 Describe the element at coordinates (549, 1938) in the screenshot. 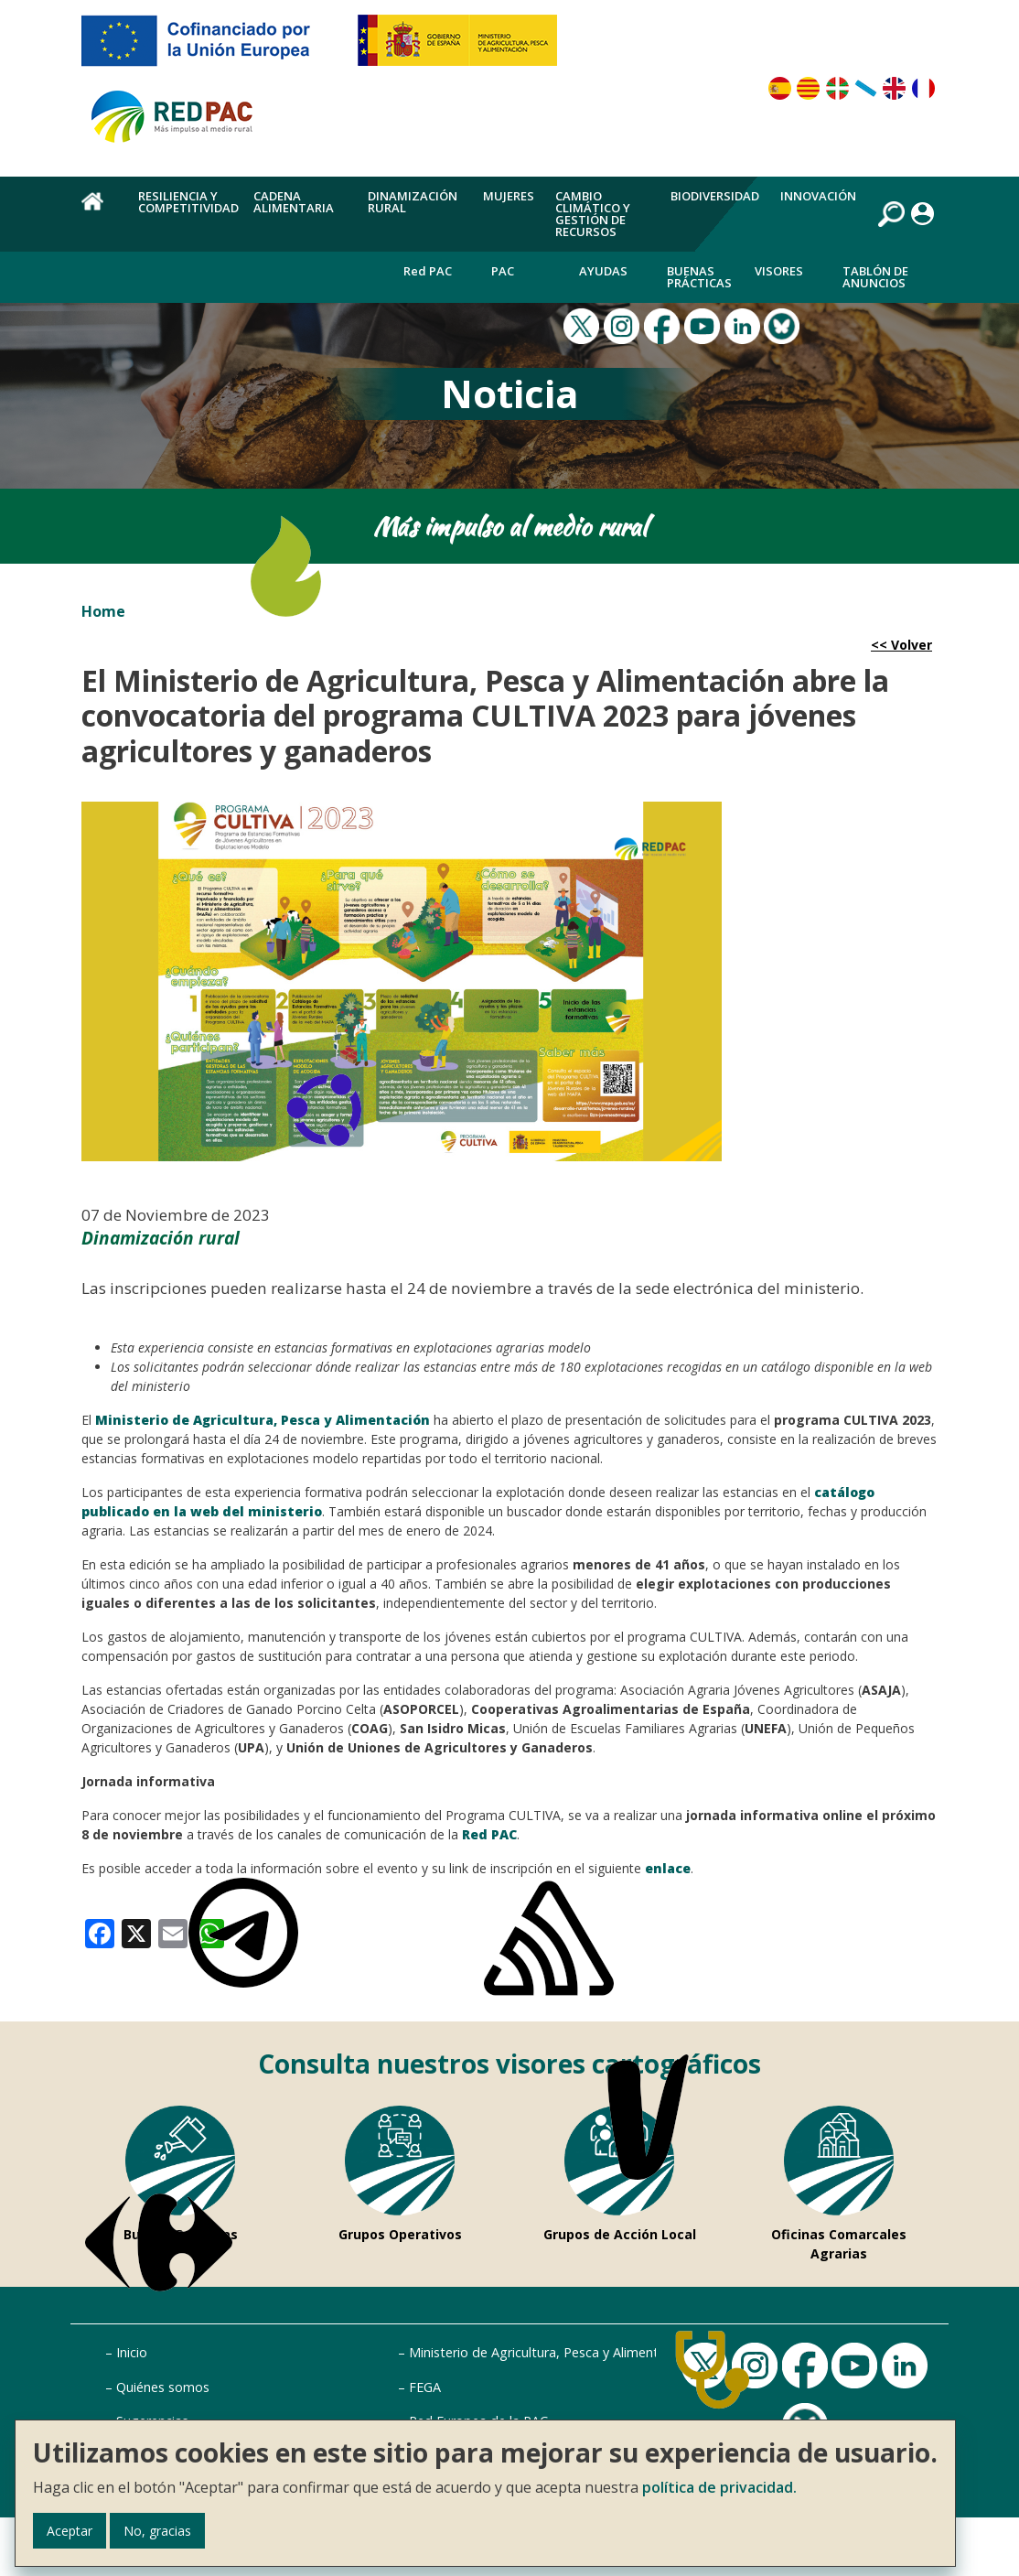

I see `link to Sentry error monitoring service` at that location.